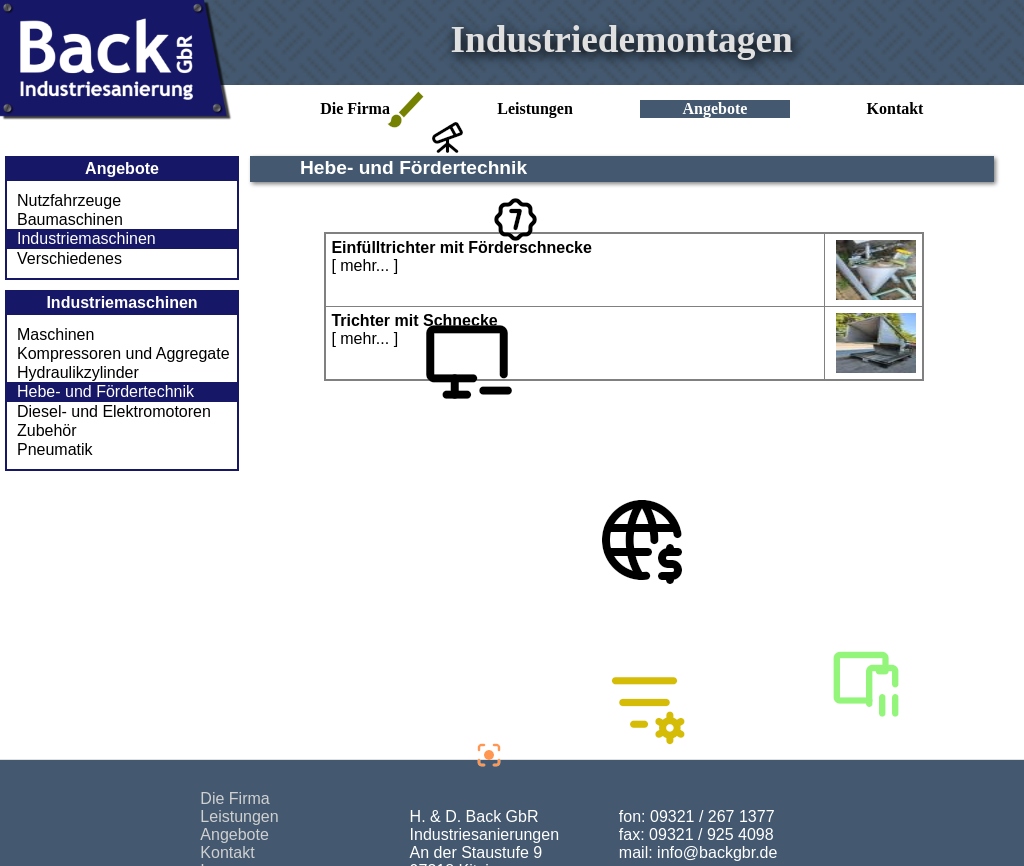 This screenshot has width=1024, height=866. Describe the element at coordinates (644, 702) in the screenshot. I see `configure filter settings` at that location.